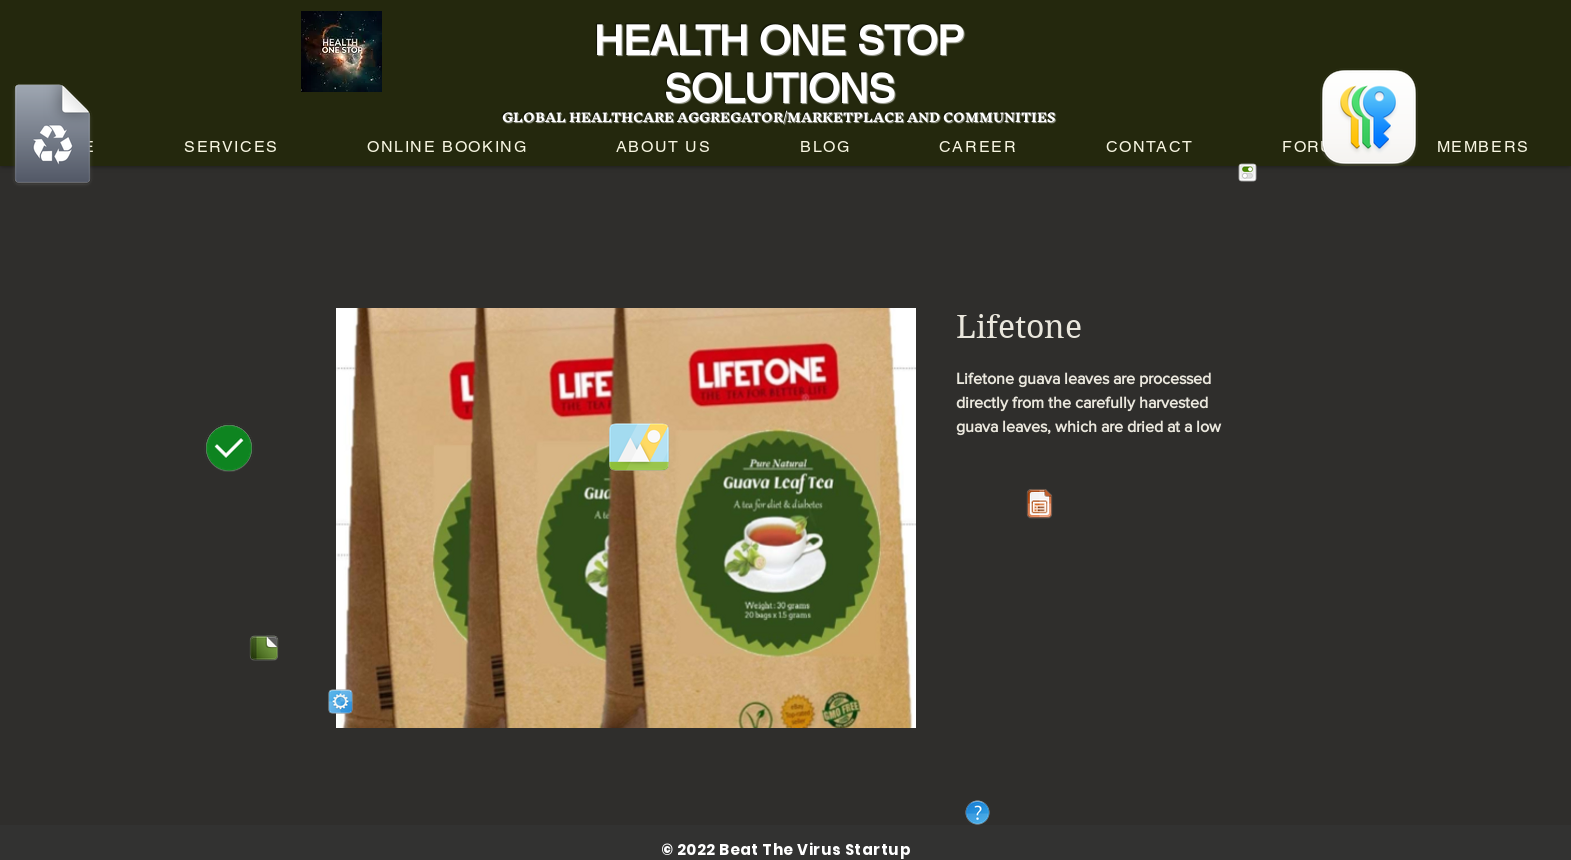  Describe the element at coordinates (1247, 172) in the screenshot. I see `open system tweaks or settings customization` at that location.